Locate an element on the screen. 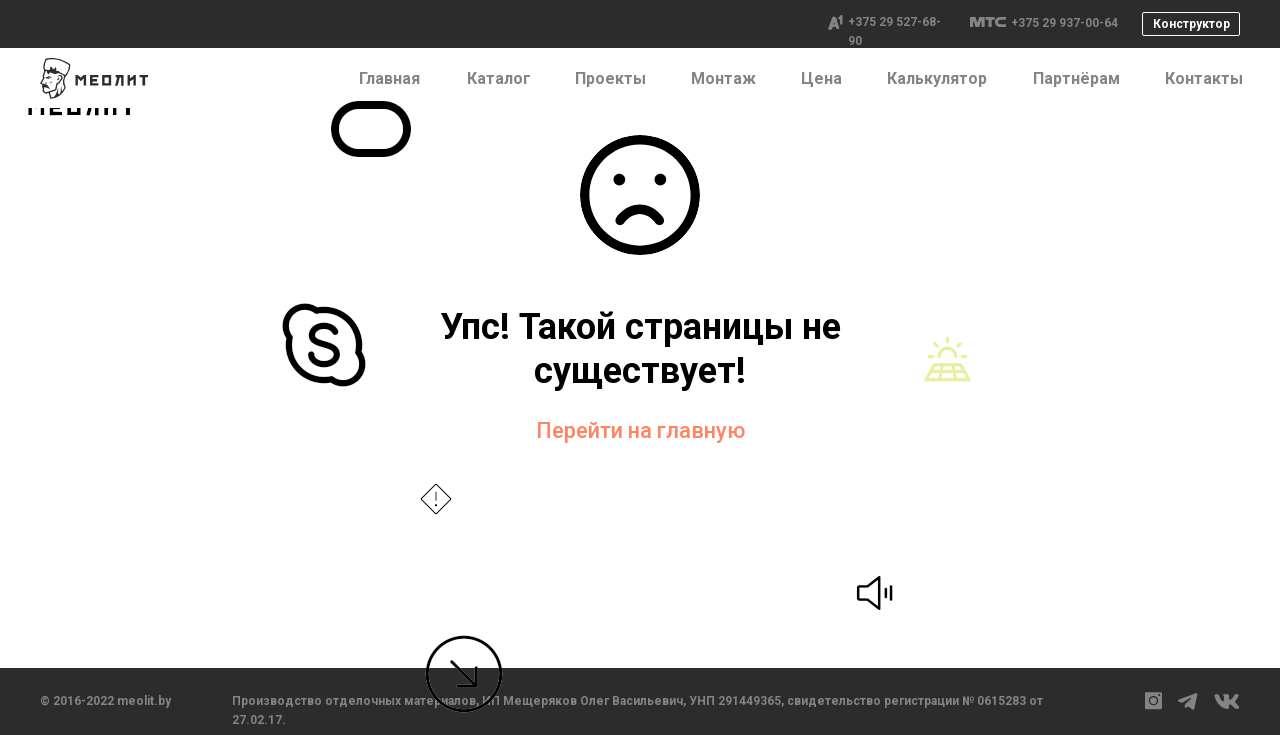 The height and width of the screenshot is (735, 1280). increase or adjust volume is located at coordinates (874, 593).